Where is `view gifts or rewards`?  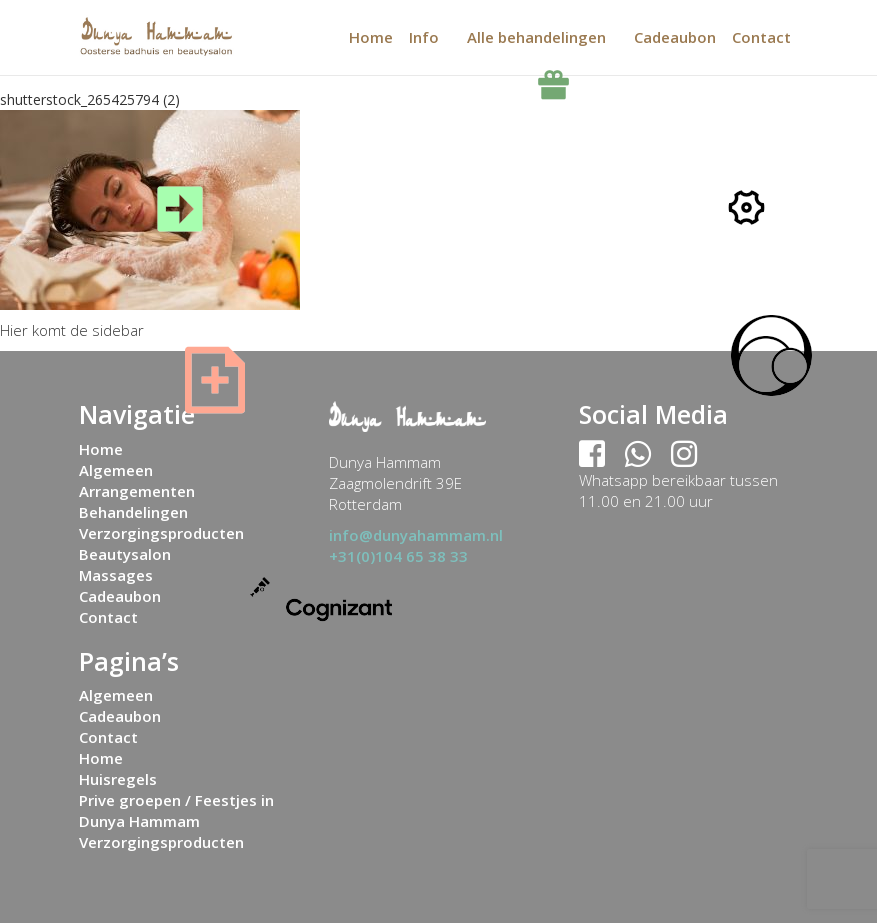 view gifts or rewards is located at coordinates (553, 85).